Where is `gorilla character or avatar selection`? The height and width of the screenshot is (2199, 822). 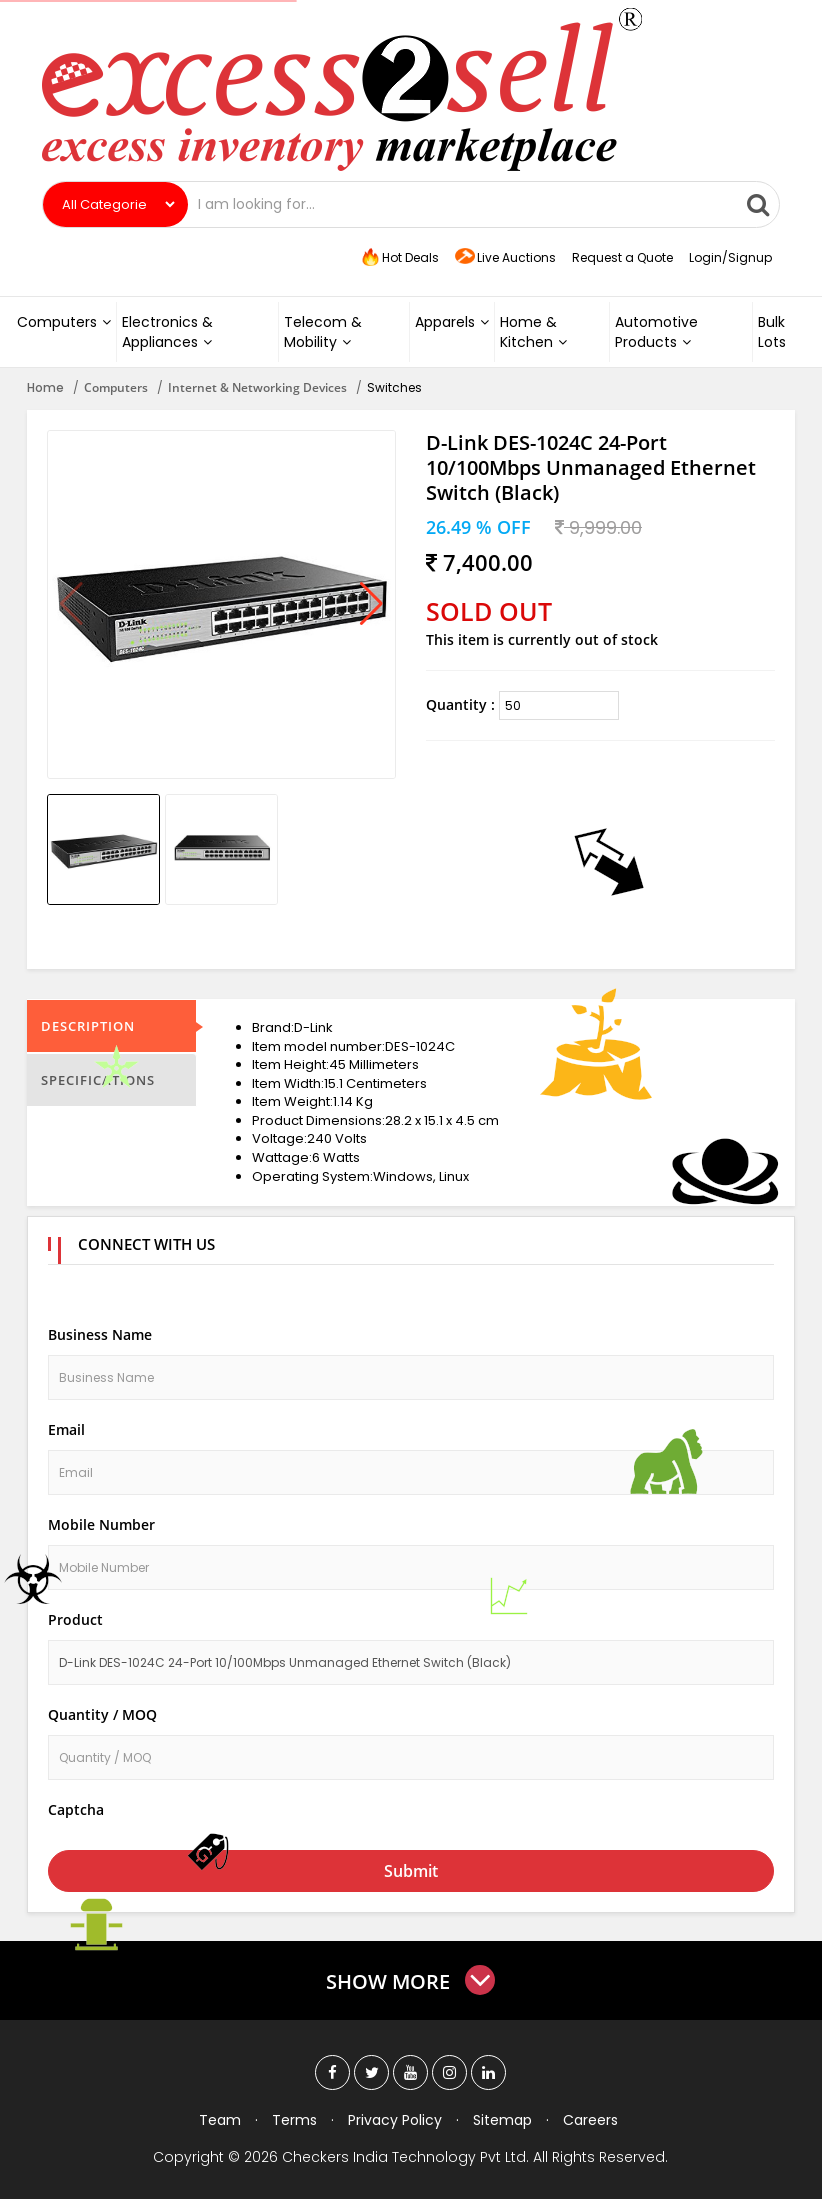 gorilla character or avatar selection is located at coordinates (666, 1461).